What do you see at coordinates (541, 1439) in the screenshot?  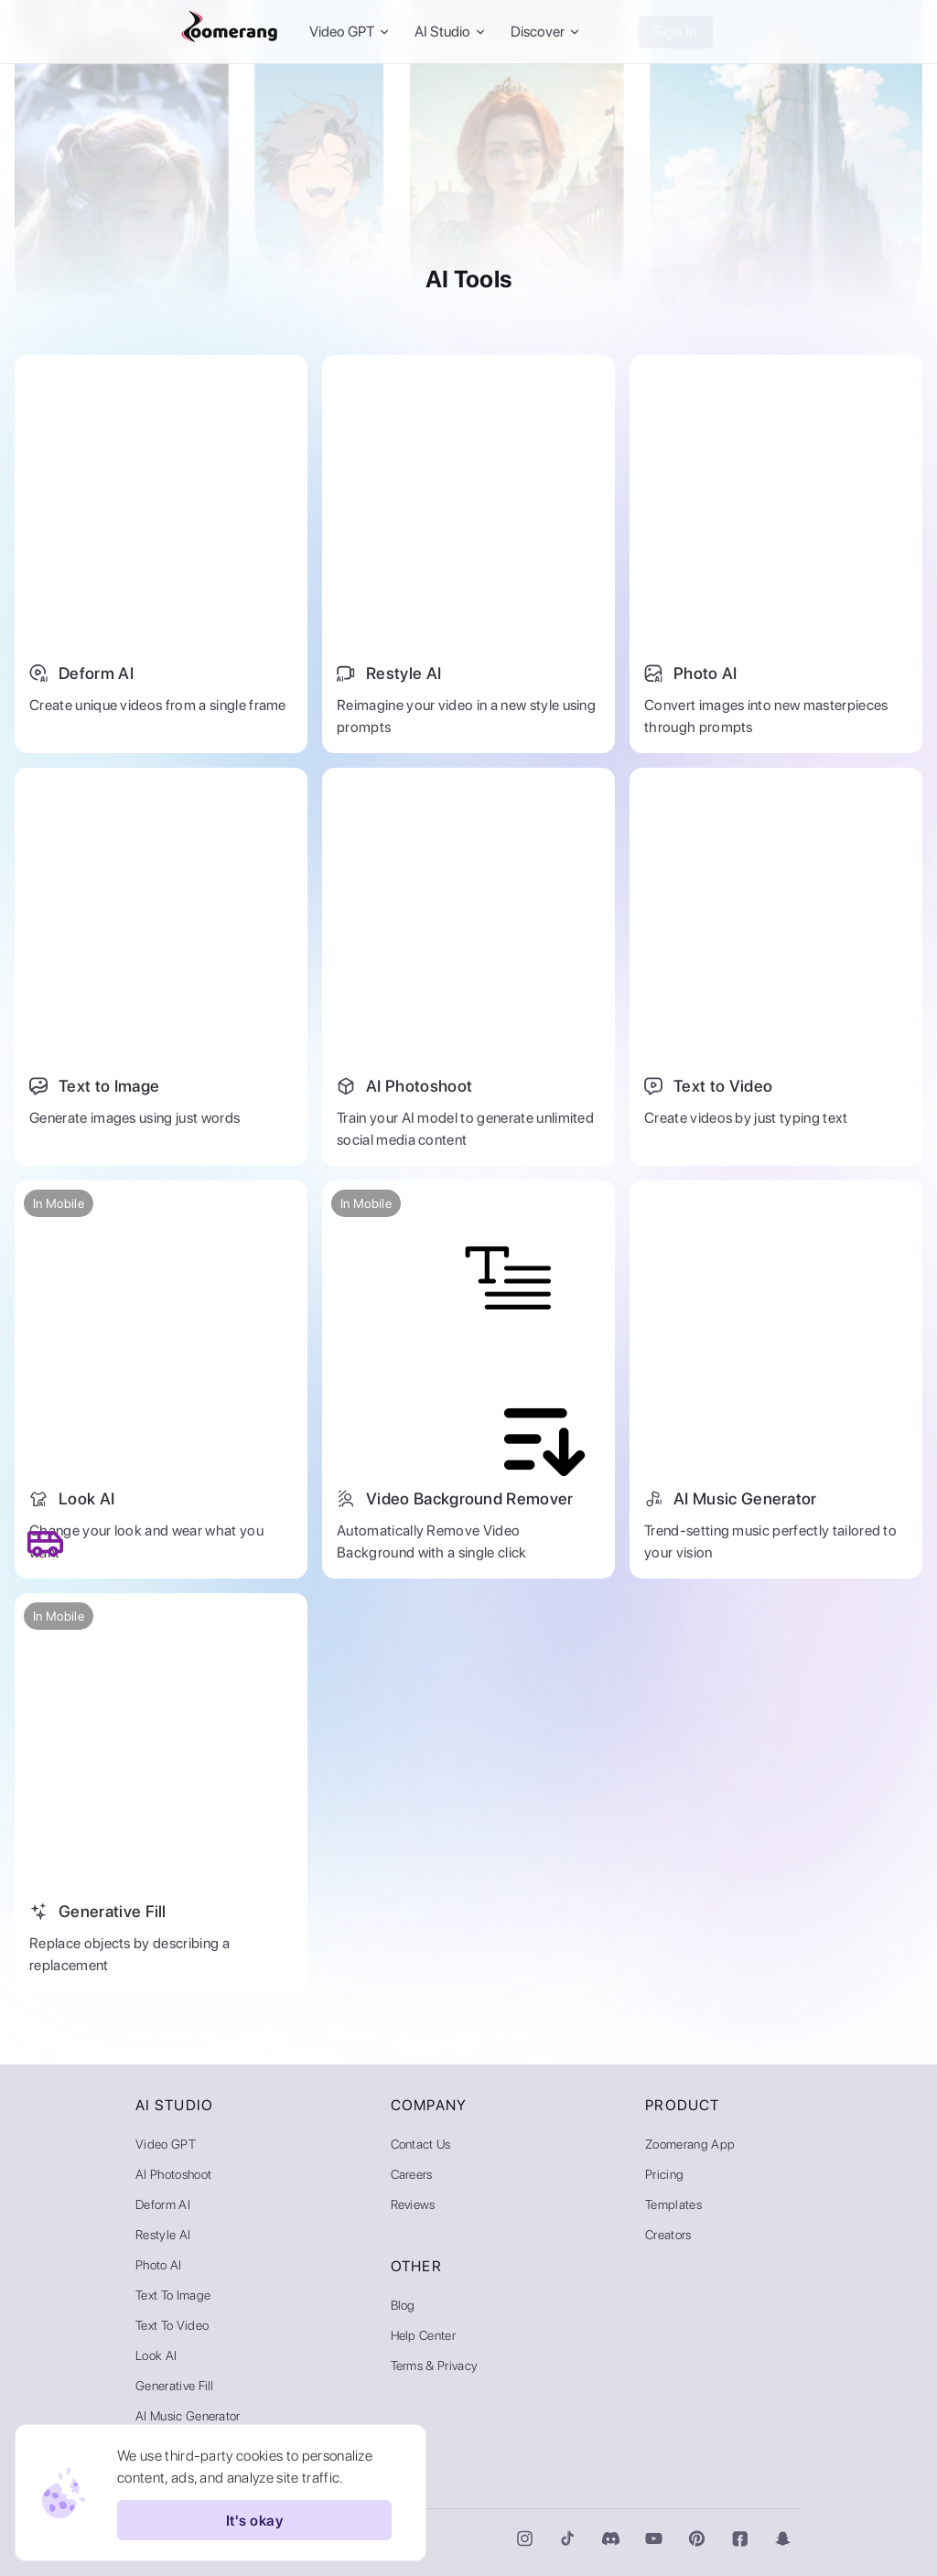 I see `sort items in ascending order` at bounding box center [541, 1439].